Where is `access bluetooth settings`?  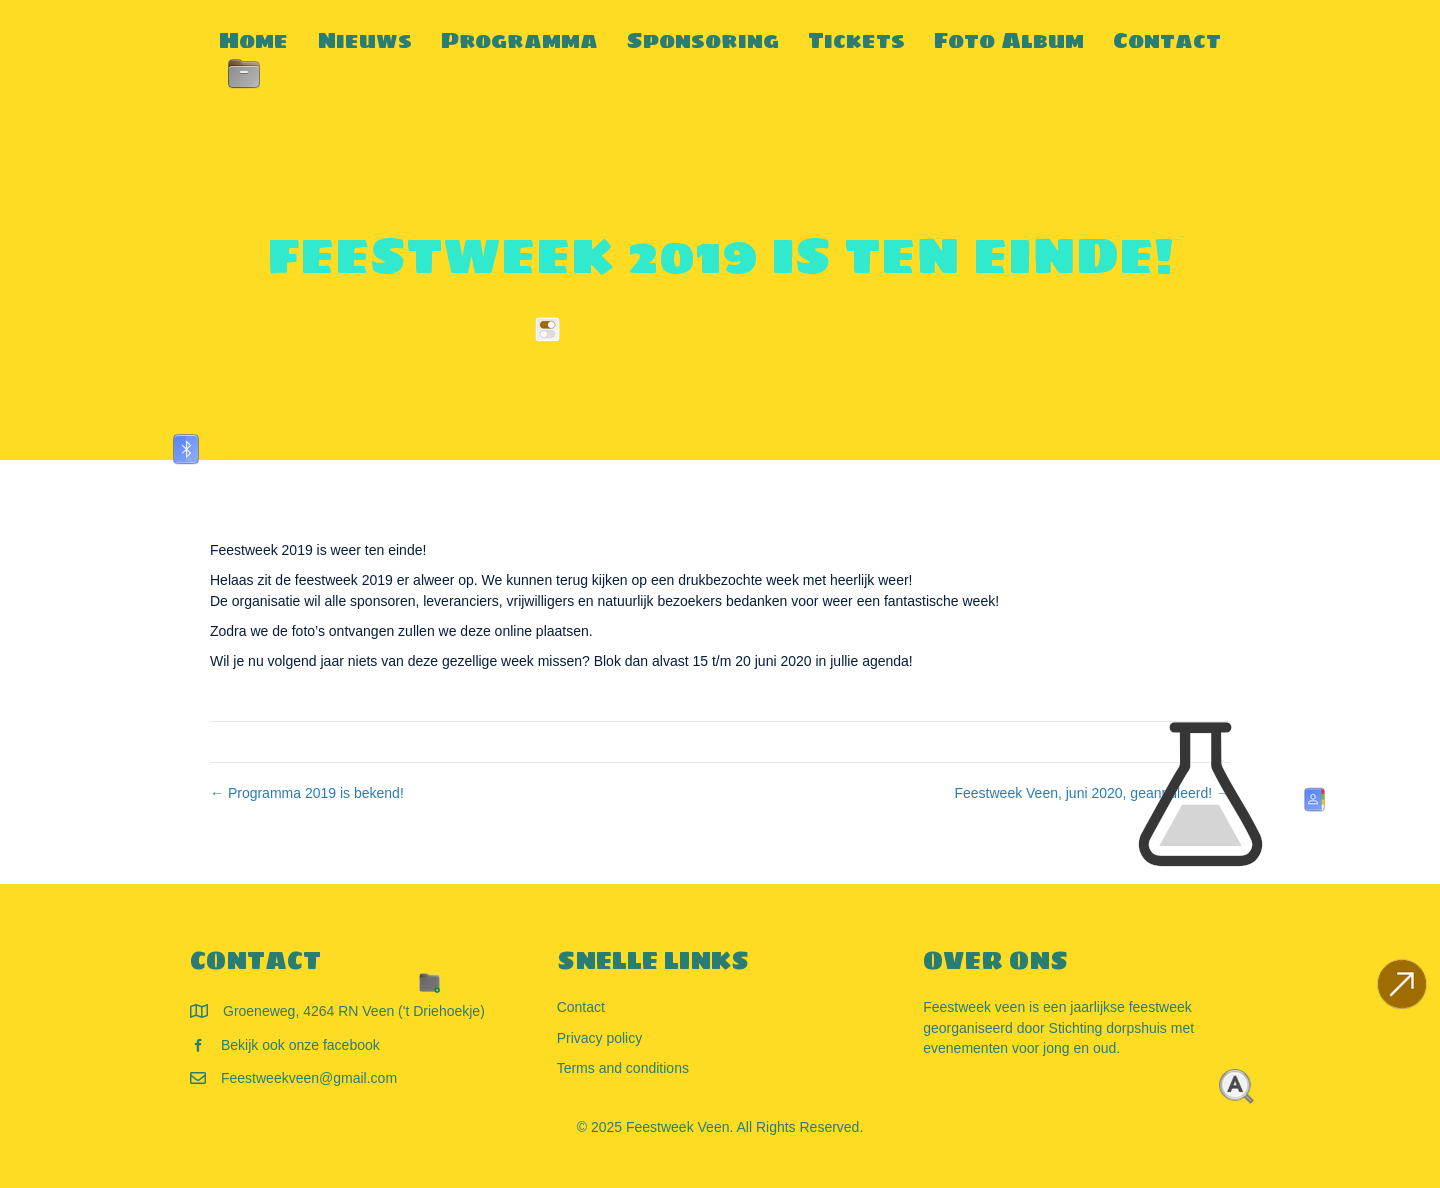
access bluetooth settings is located at coordinates (186, 449).